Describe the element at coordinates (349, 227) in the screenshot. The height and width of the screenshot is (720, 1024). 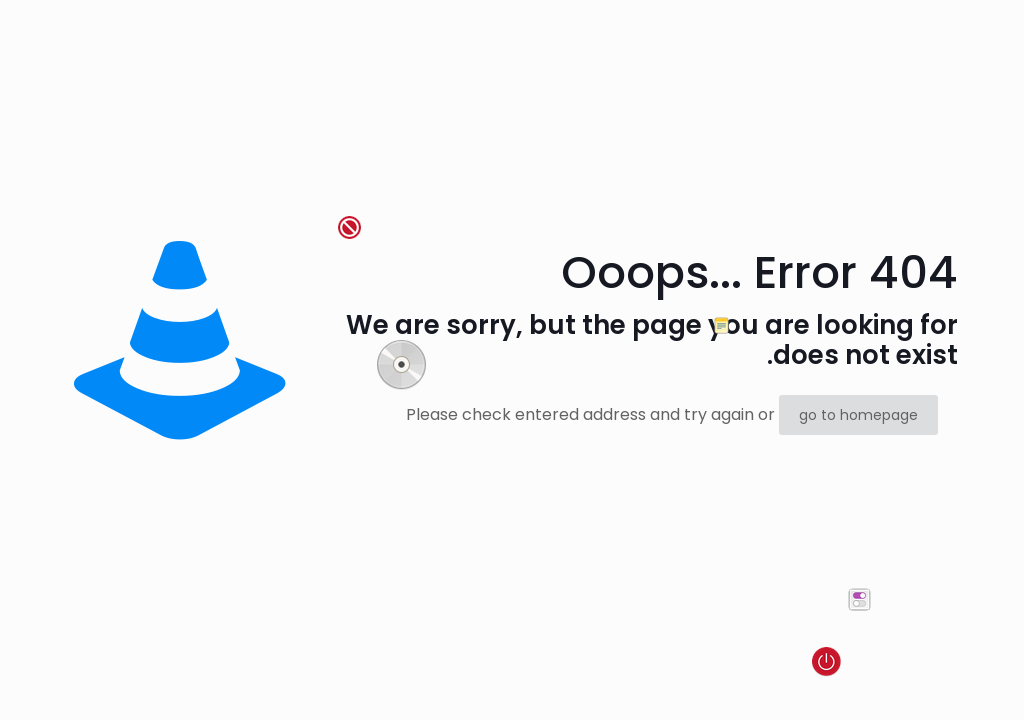
I see `remove a group or team` at that location.